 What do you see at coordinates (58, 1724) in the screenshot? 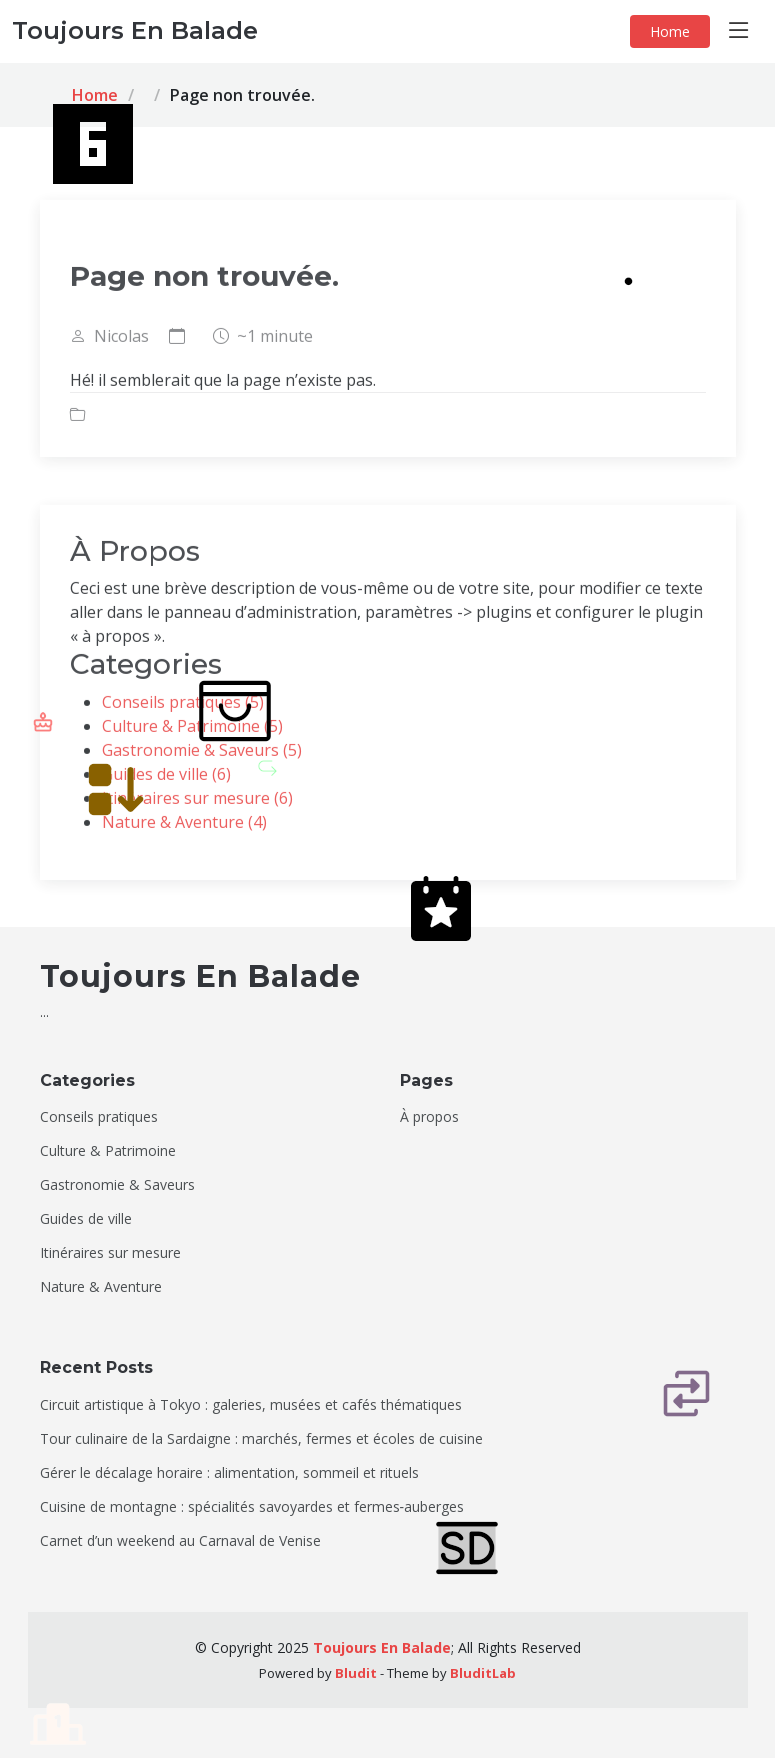
I see `view leaderboard or rankings` at bounding box center [58, 1724].